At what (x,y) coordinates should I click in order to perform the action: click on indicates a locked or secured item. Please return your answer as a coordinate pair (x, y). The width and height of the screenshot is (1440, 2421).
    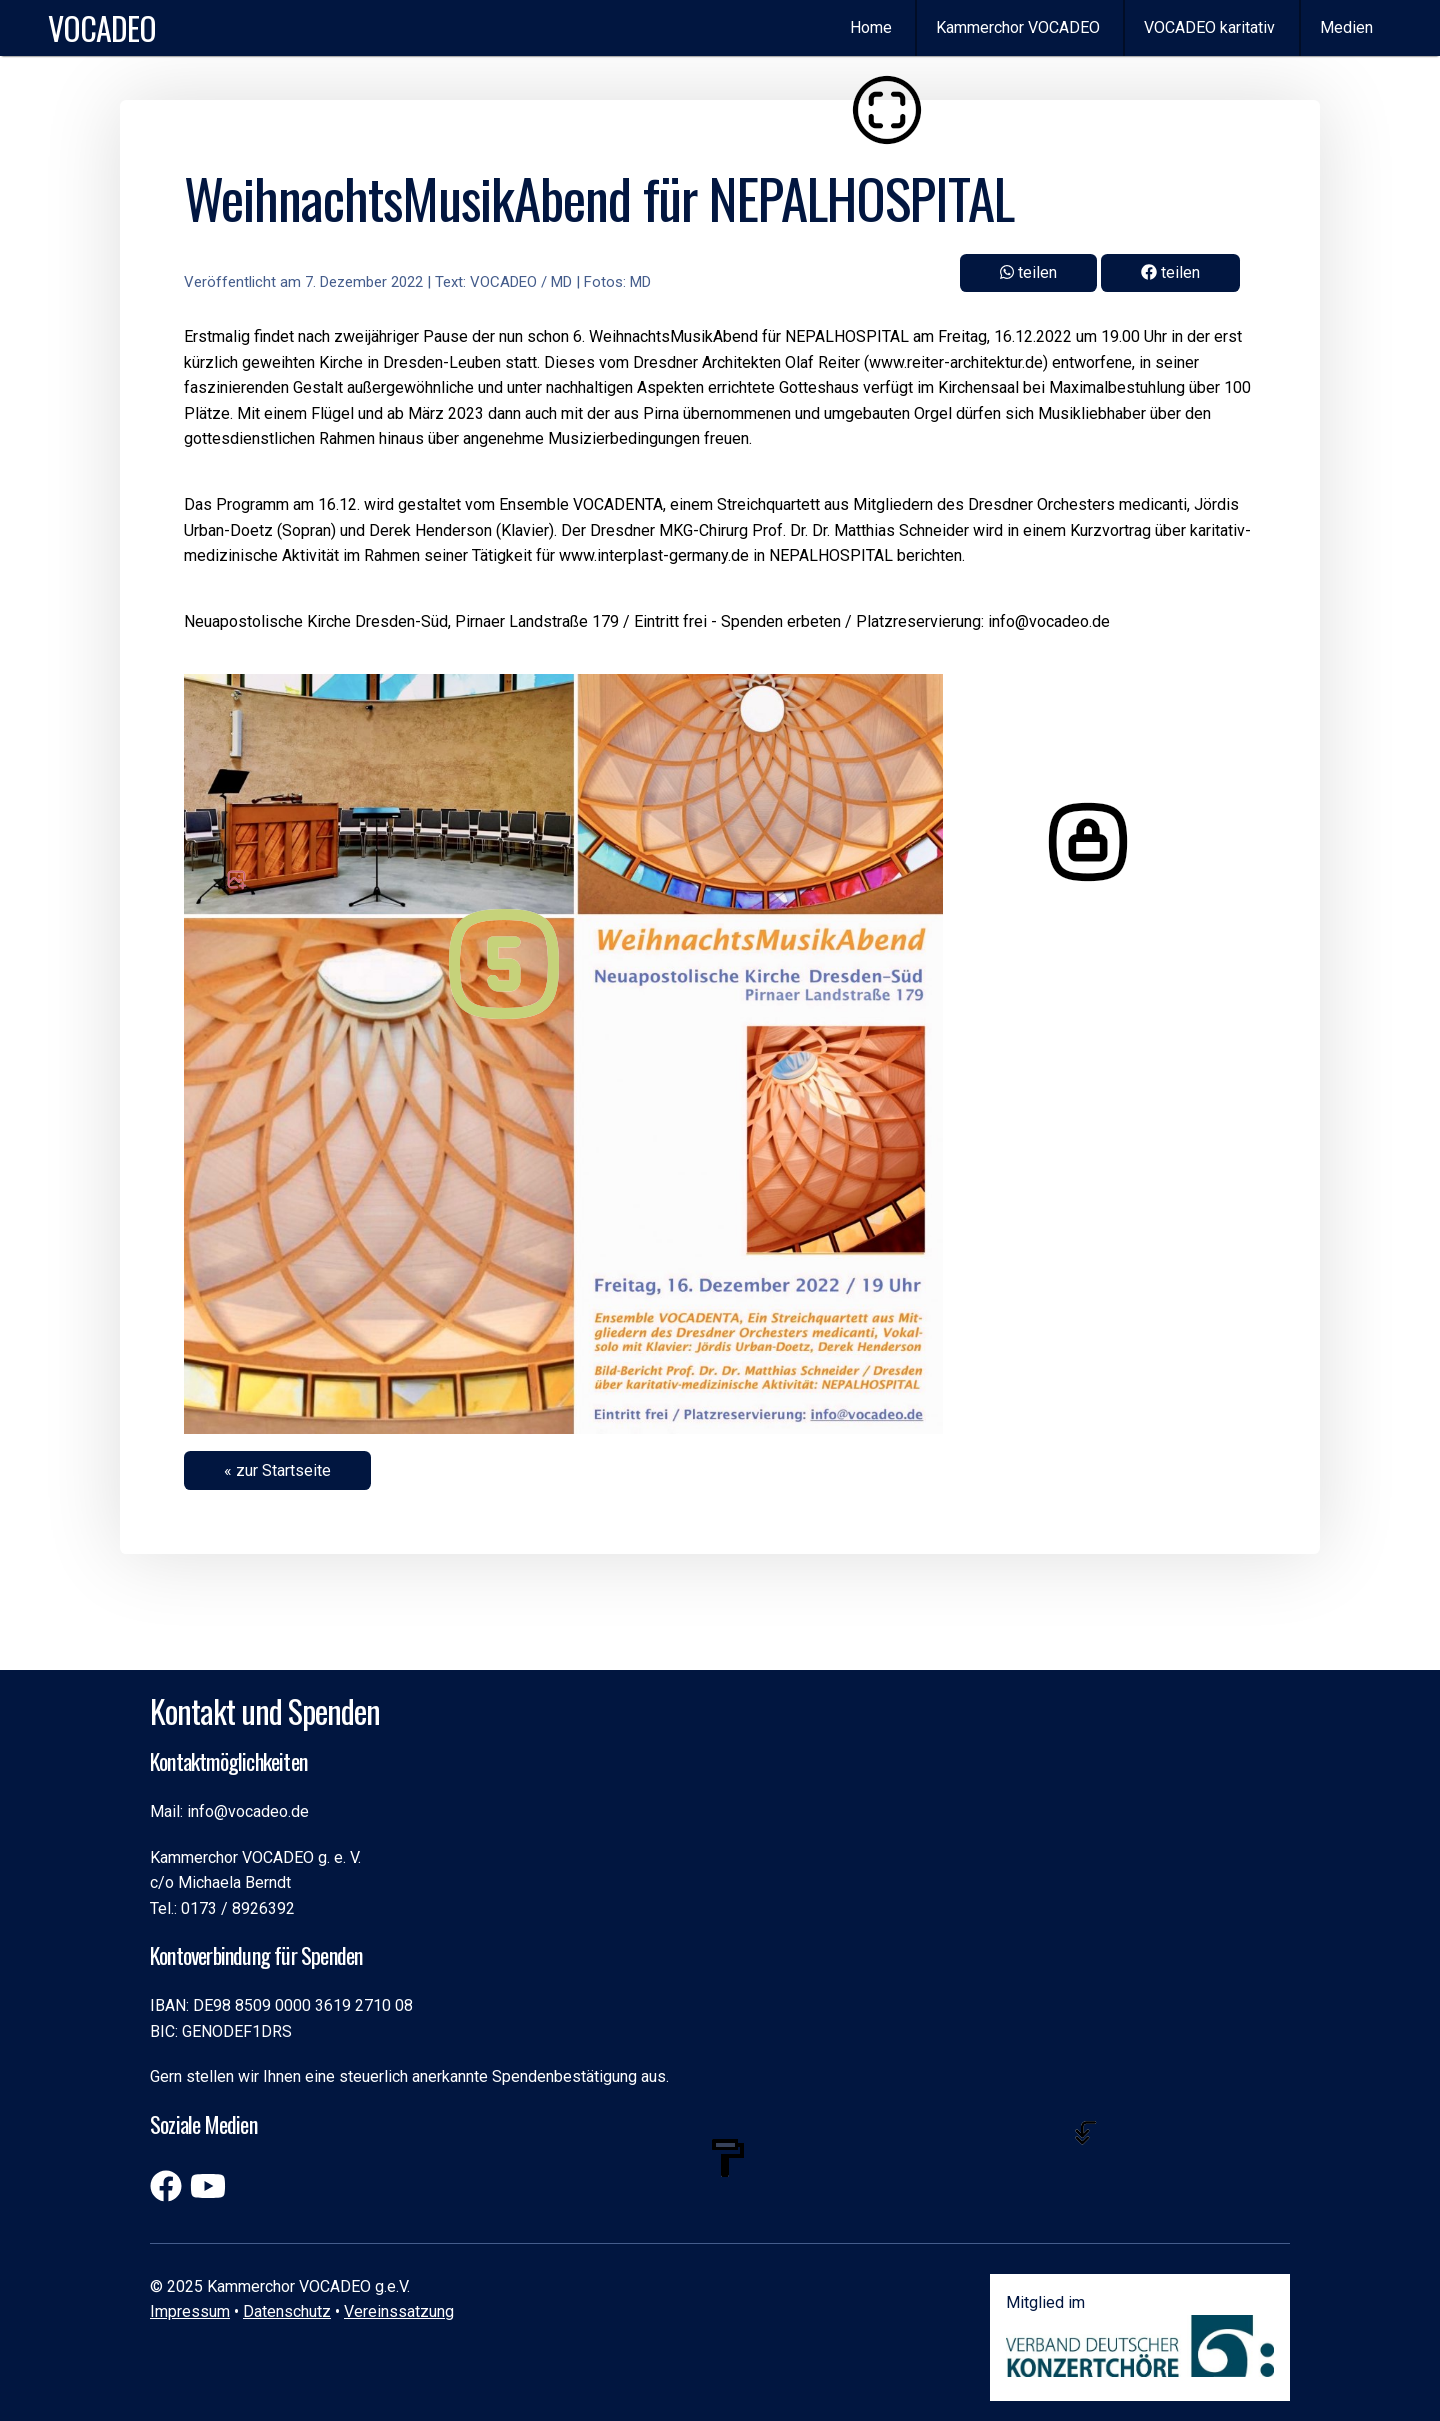
    Looking at the image, I should click on (1088, 842).